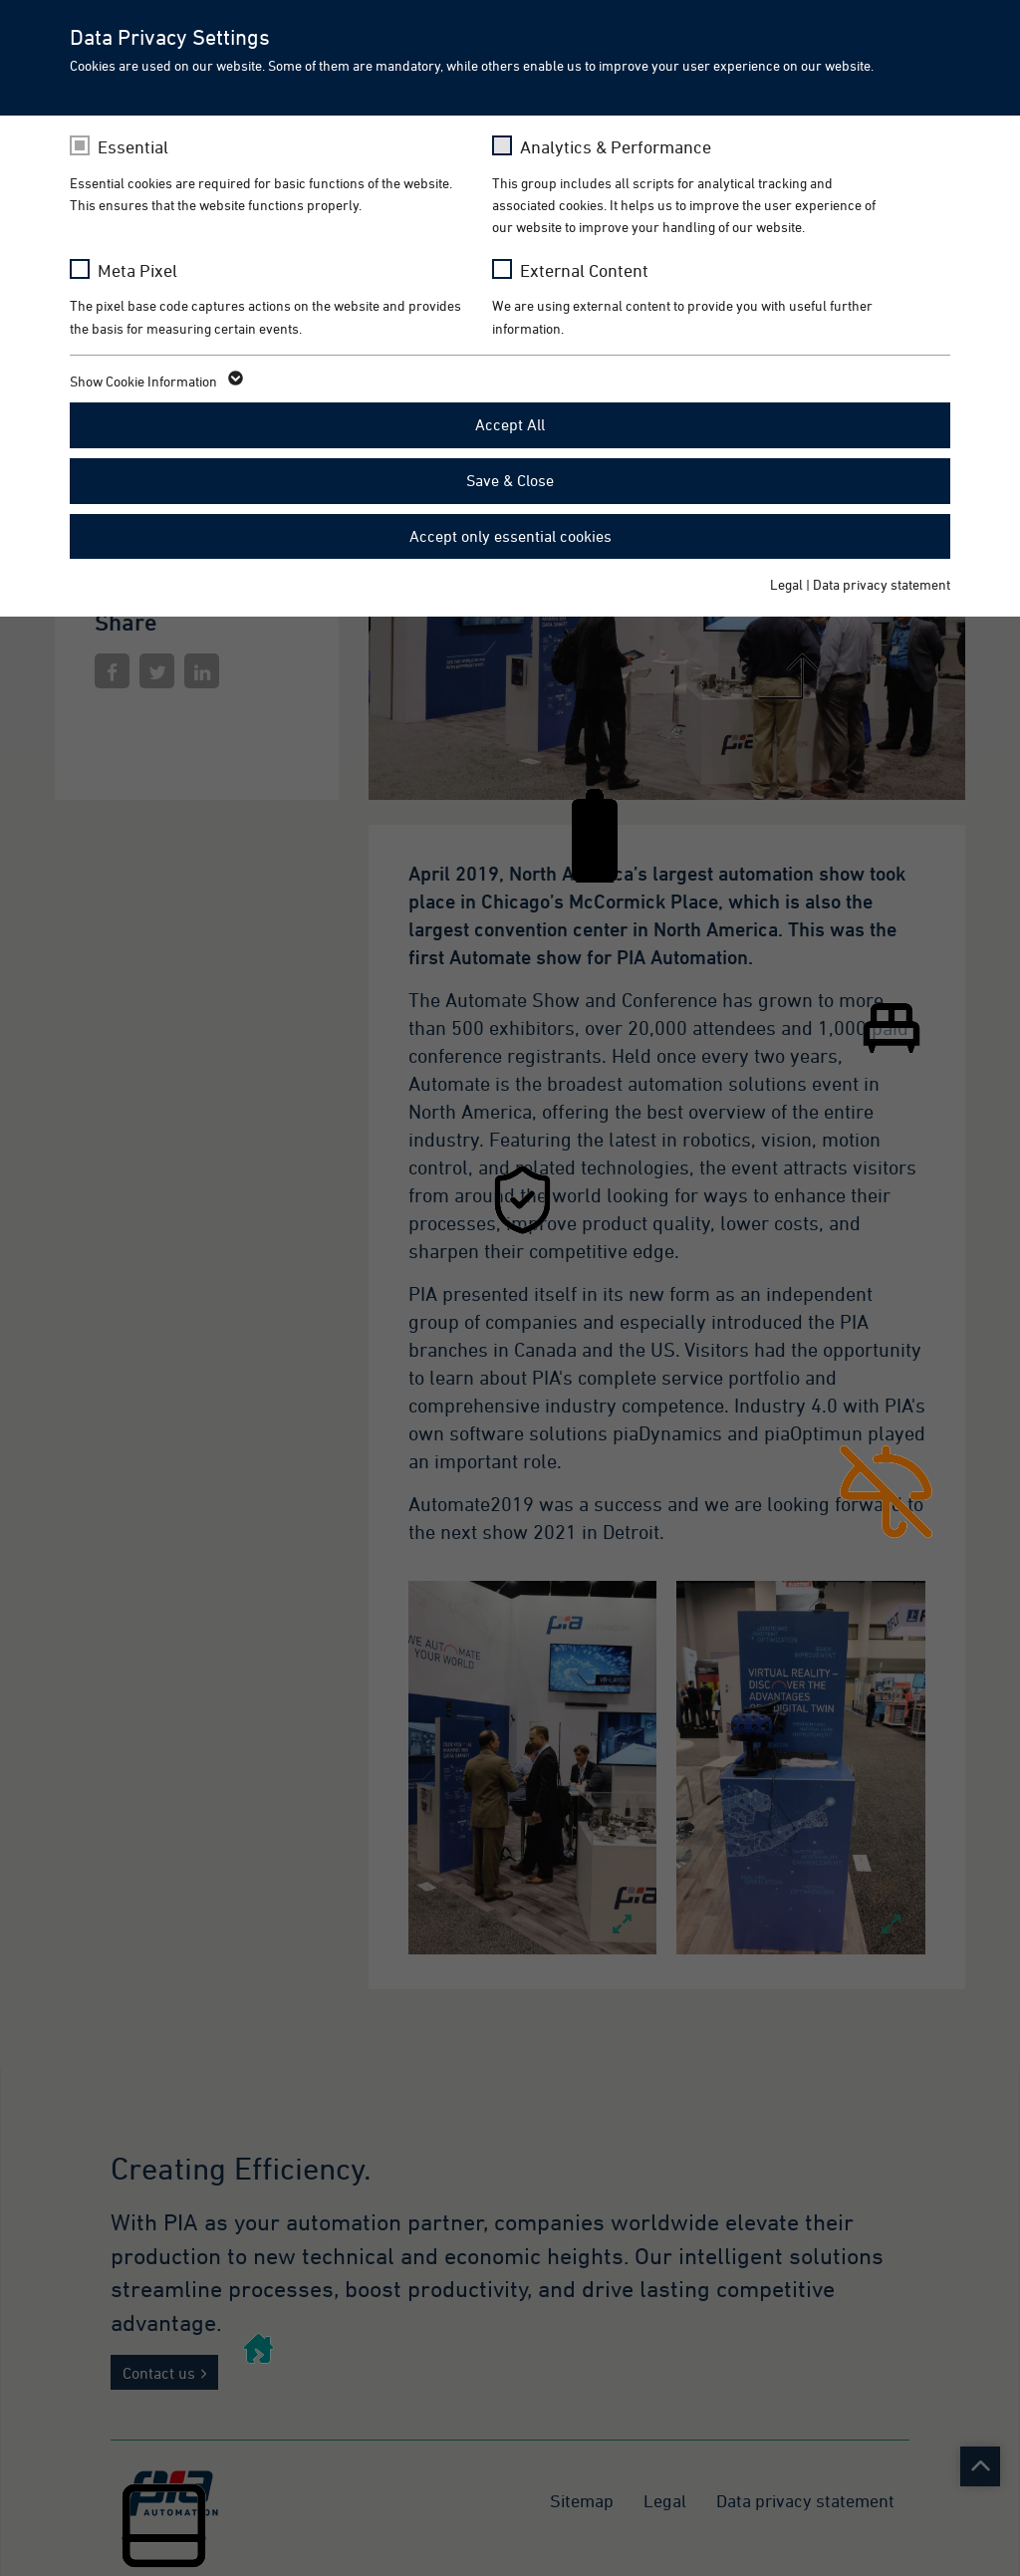 Image resolution: width=1020 pixels, height=2576 pixels. Describe the element at coordinates (522, 1199) in the screenshot. I see `indicates verified security or protection status` at that location.